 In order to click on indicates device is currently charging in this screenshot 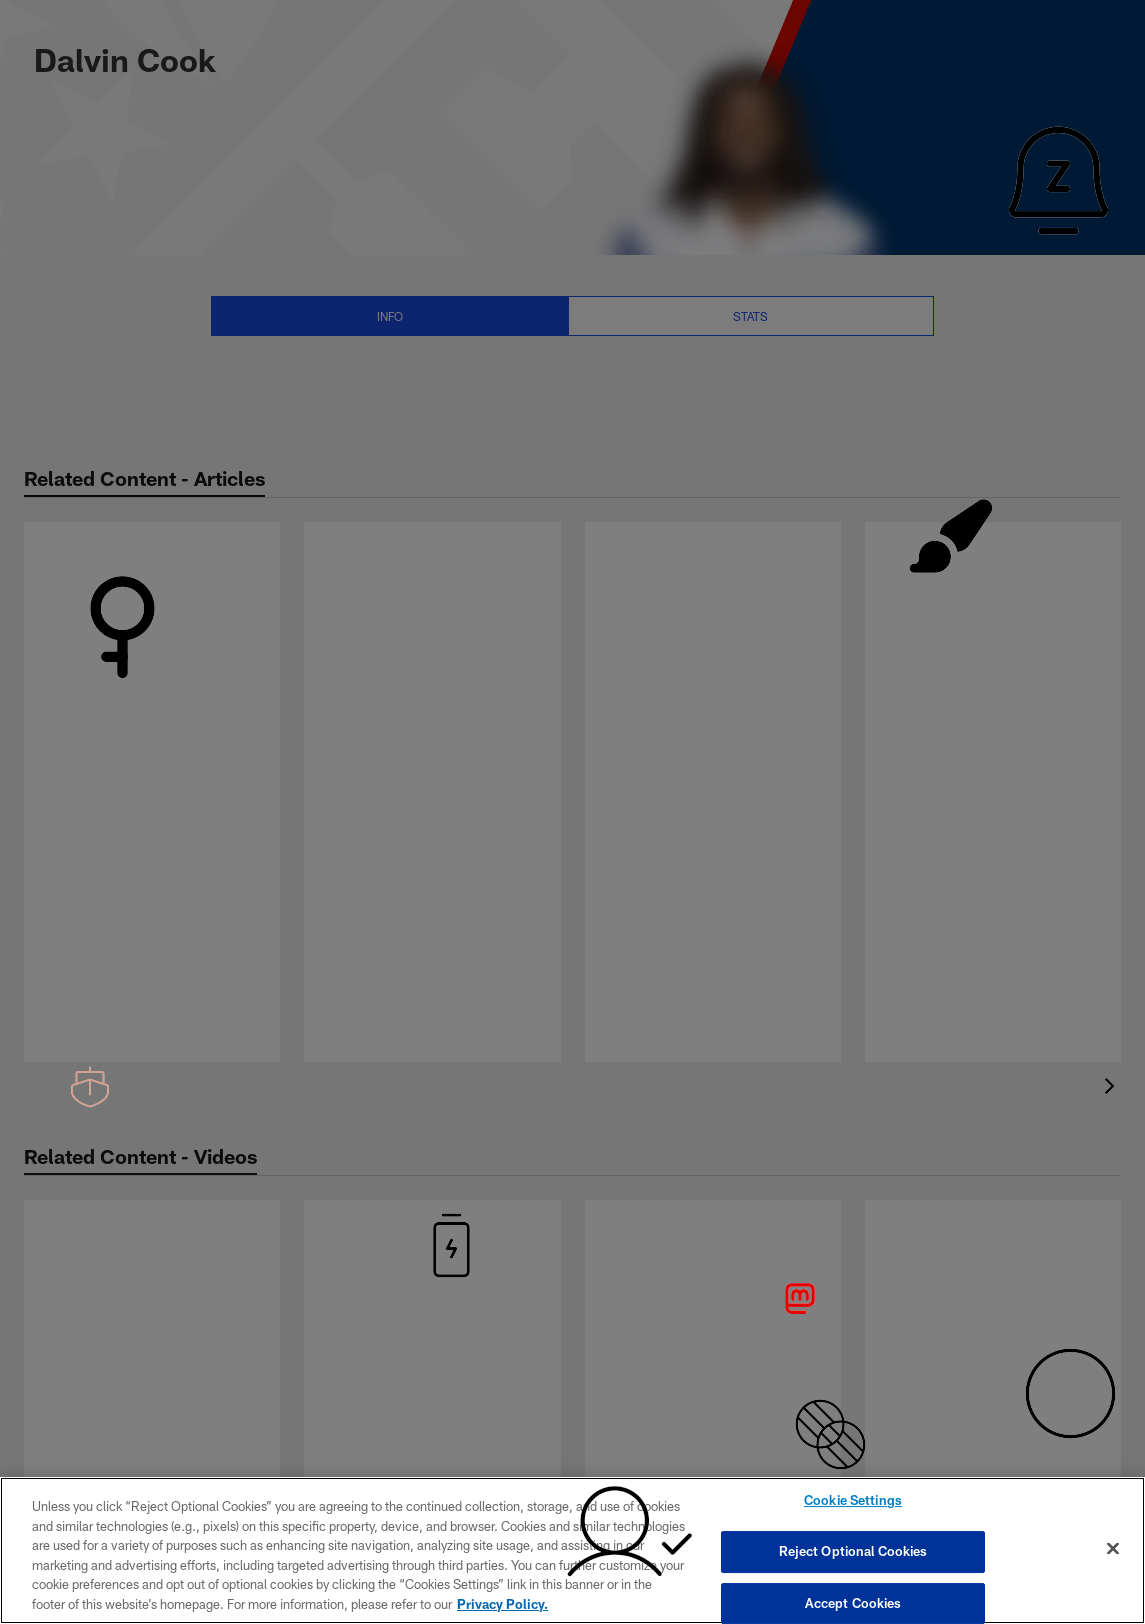, I will do `click(451, 1246)`.